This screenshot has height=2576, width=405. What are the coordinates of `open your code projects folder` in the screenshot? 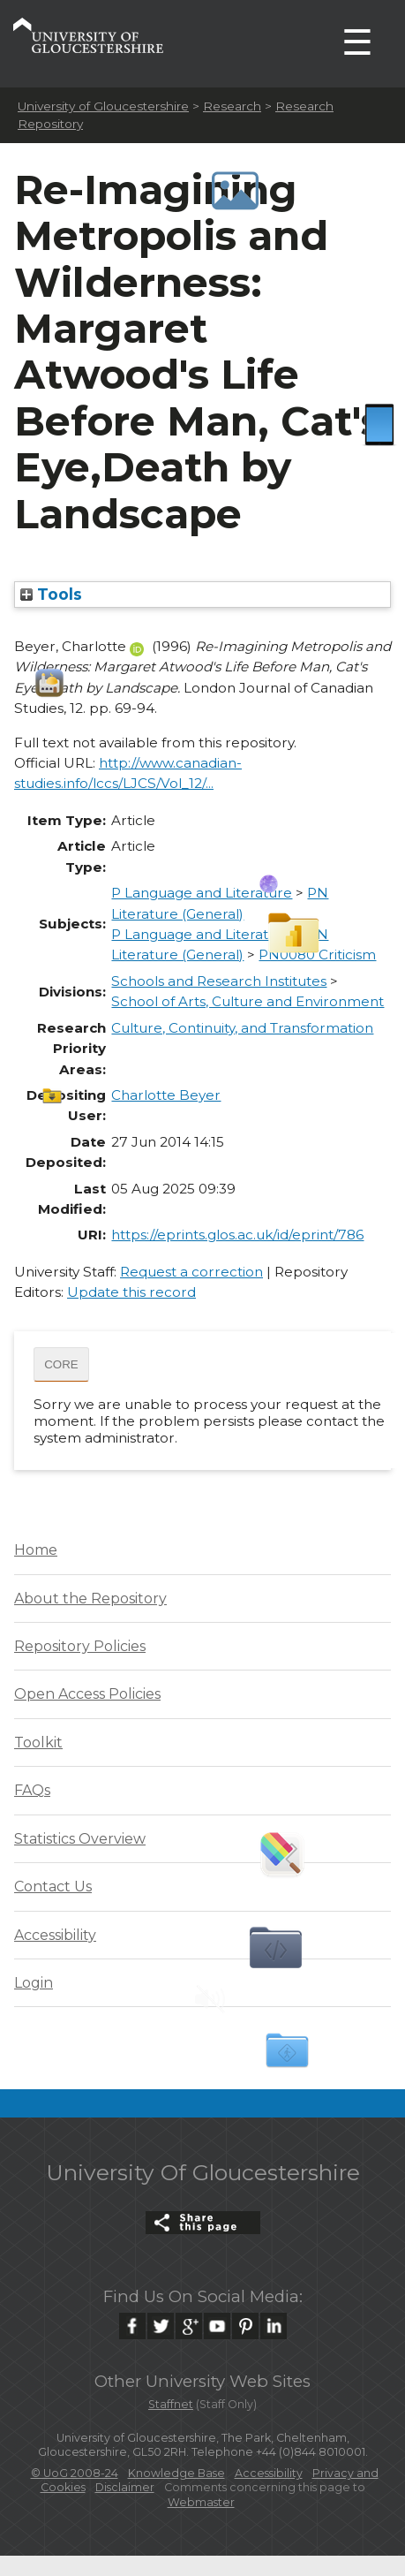 It's located at (275, 1947).